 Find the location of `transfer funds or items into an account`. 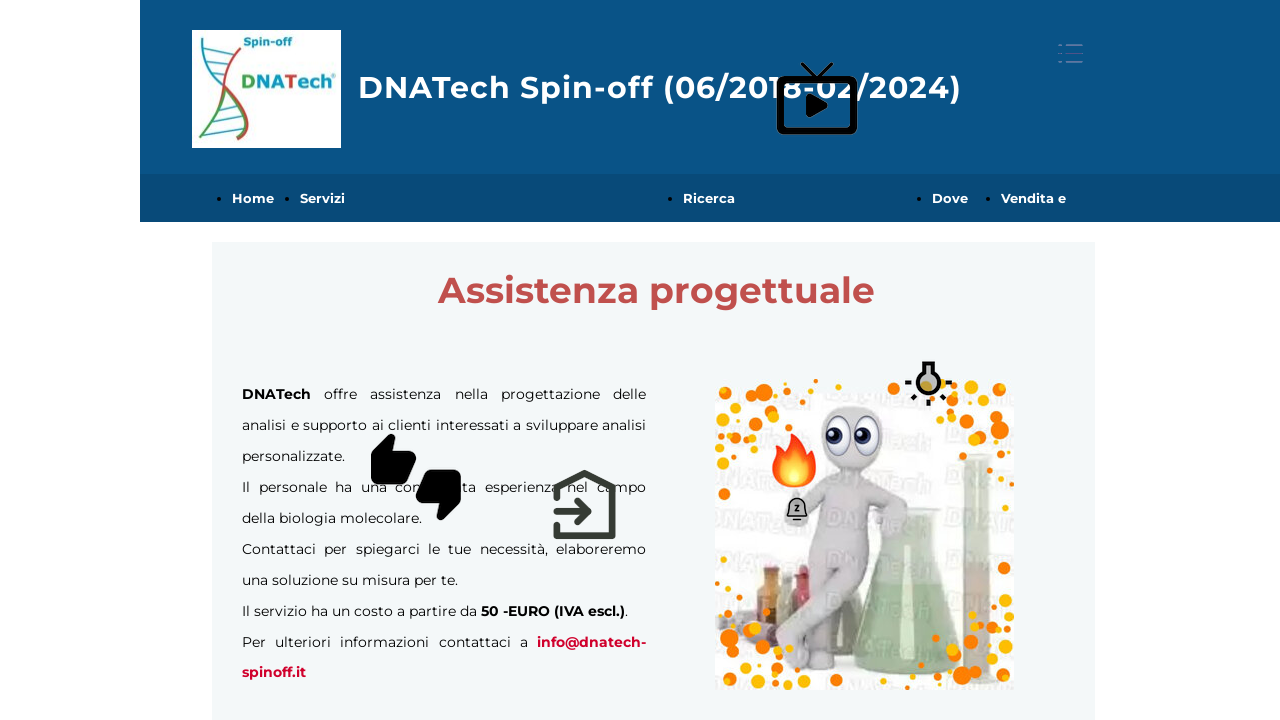

transfer funds or items into an account is located at coordinates (584, 504).